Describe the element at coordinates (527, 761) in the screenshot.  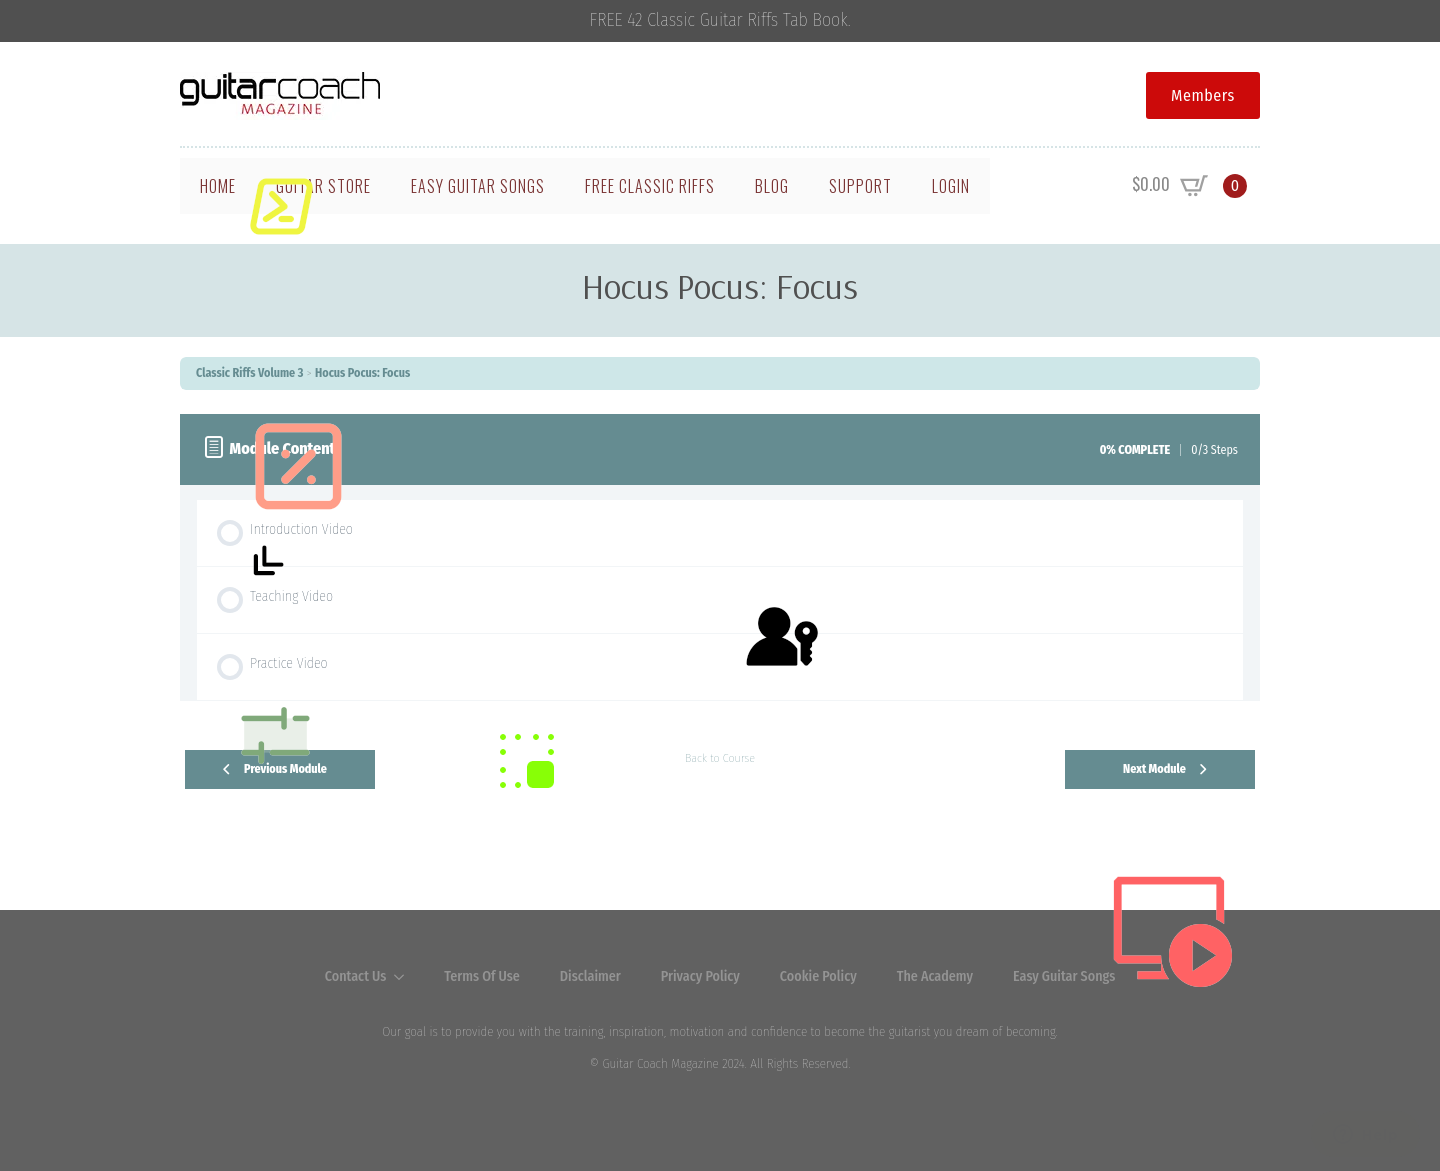
I see `align content to bottom-right corner` at that location.